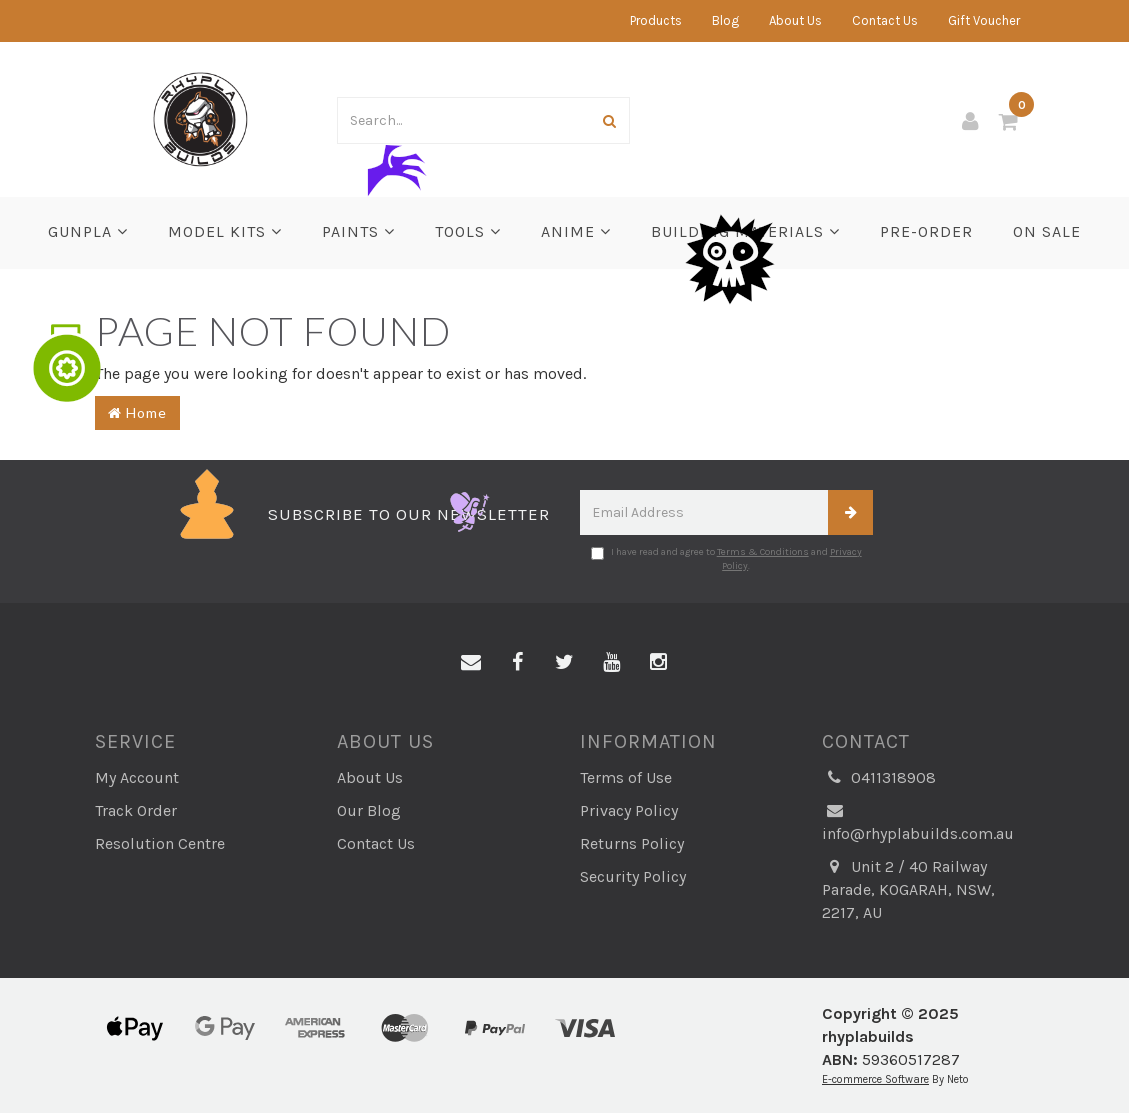  I want to click on select evil or dark faction in game, so click(397, 171).